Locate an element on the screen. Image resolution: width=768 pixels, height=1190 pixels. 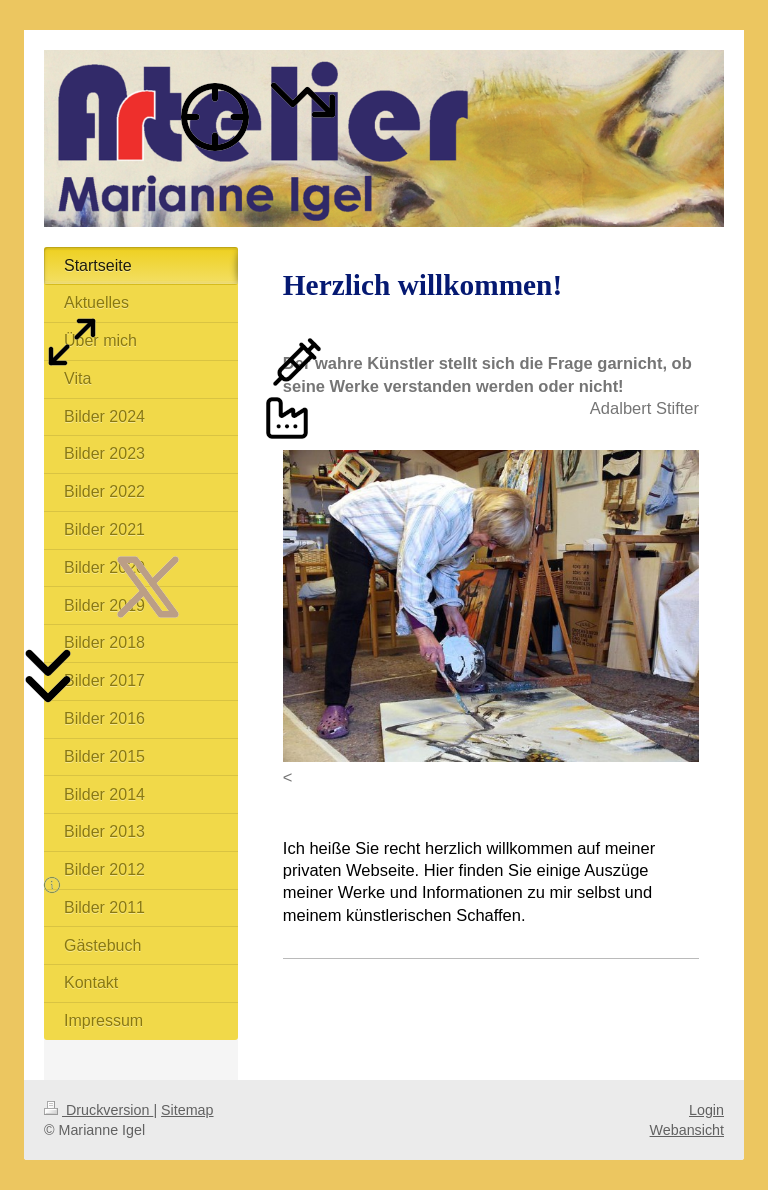
expand content to full screen is located at coordinates (72, 342).